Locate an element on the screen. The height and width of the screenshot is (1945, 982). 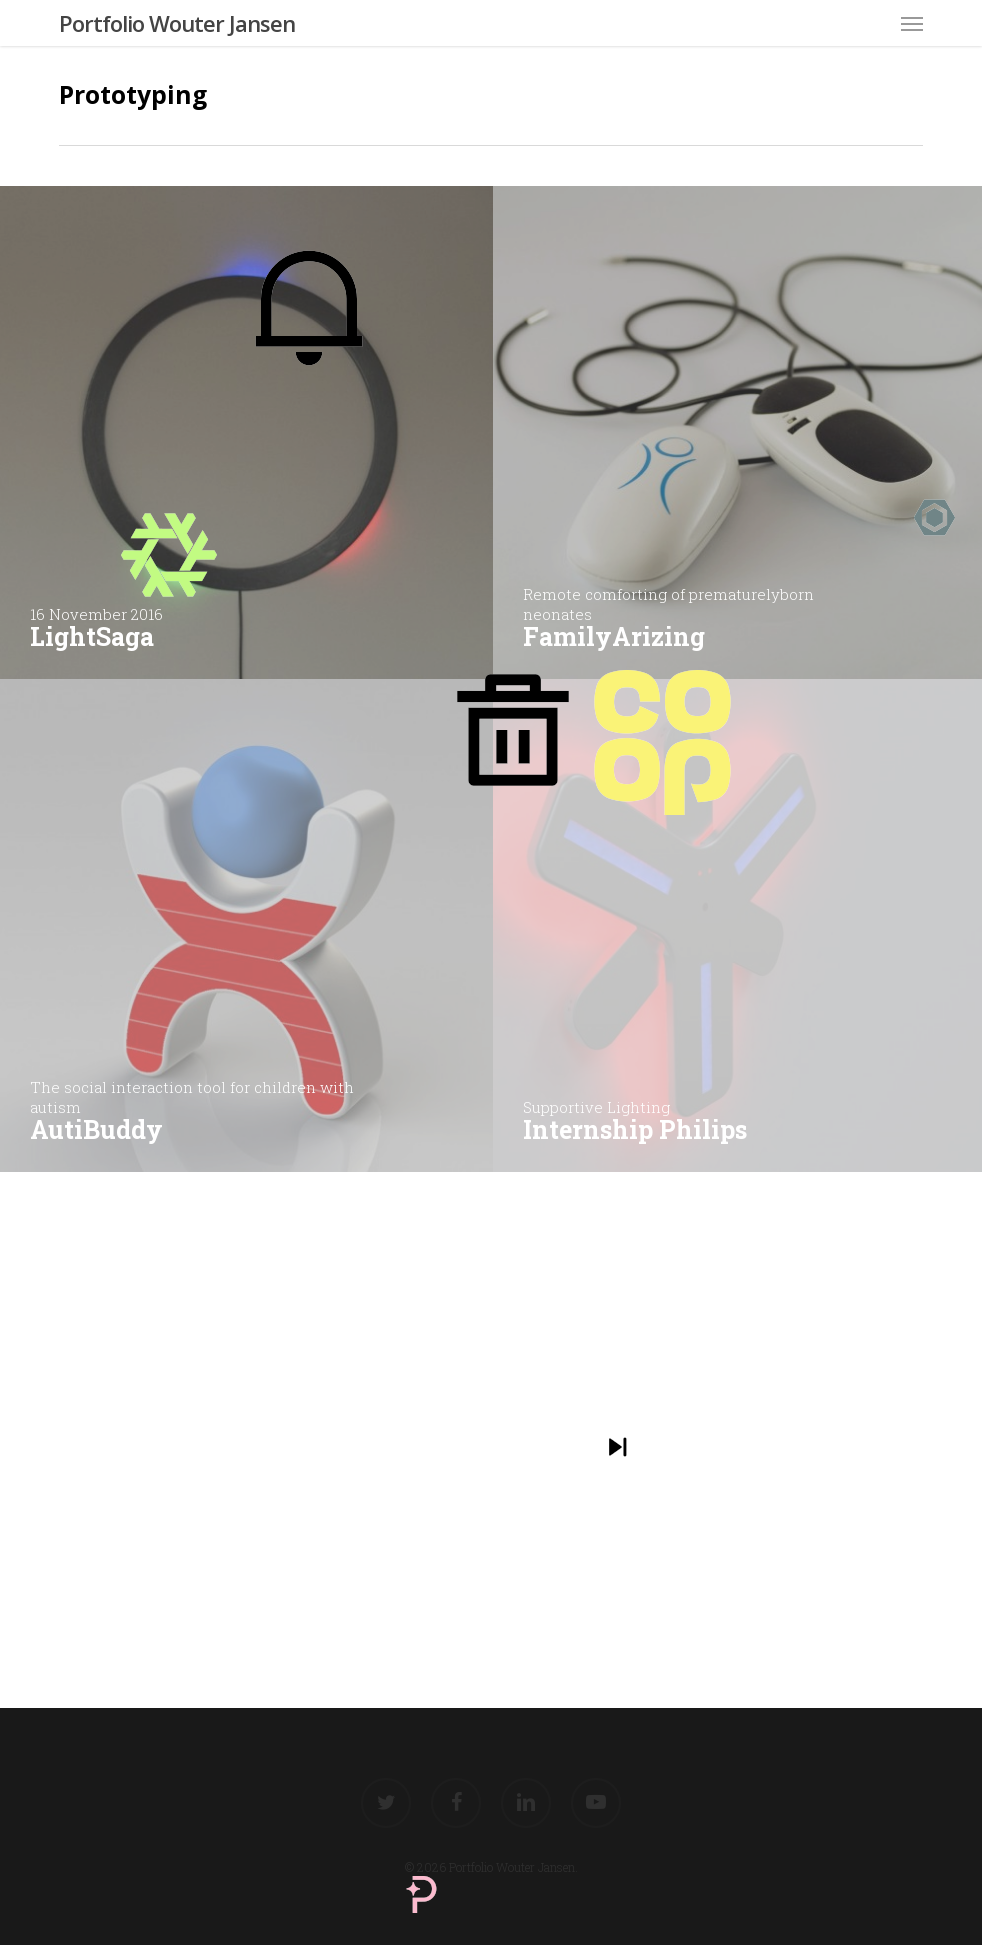
delete selected item is located at coordinates (513, 730).